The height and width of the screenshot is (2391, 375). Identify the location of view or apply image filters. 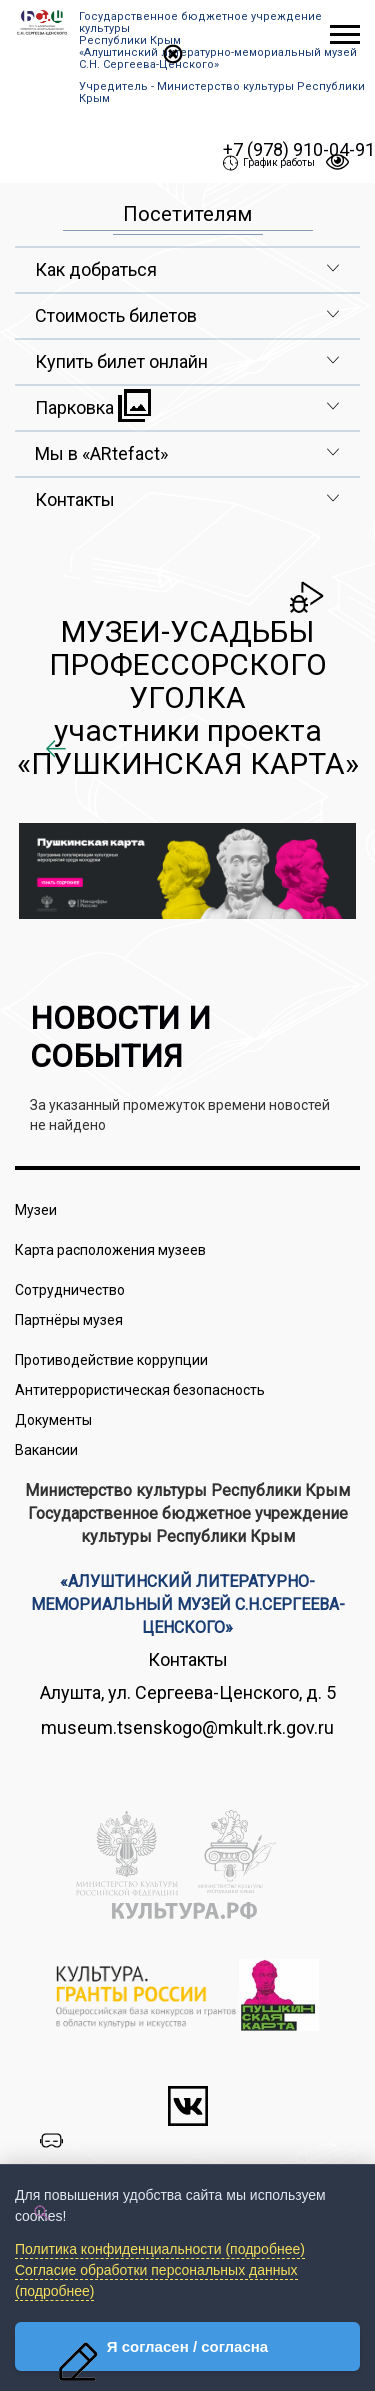
(135, 406).